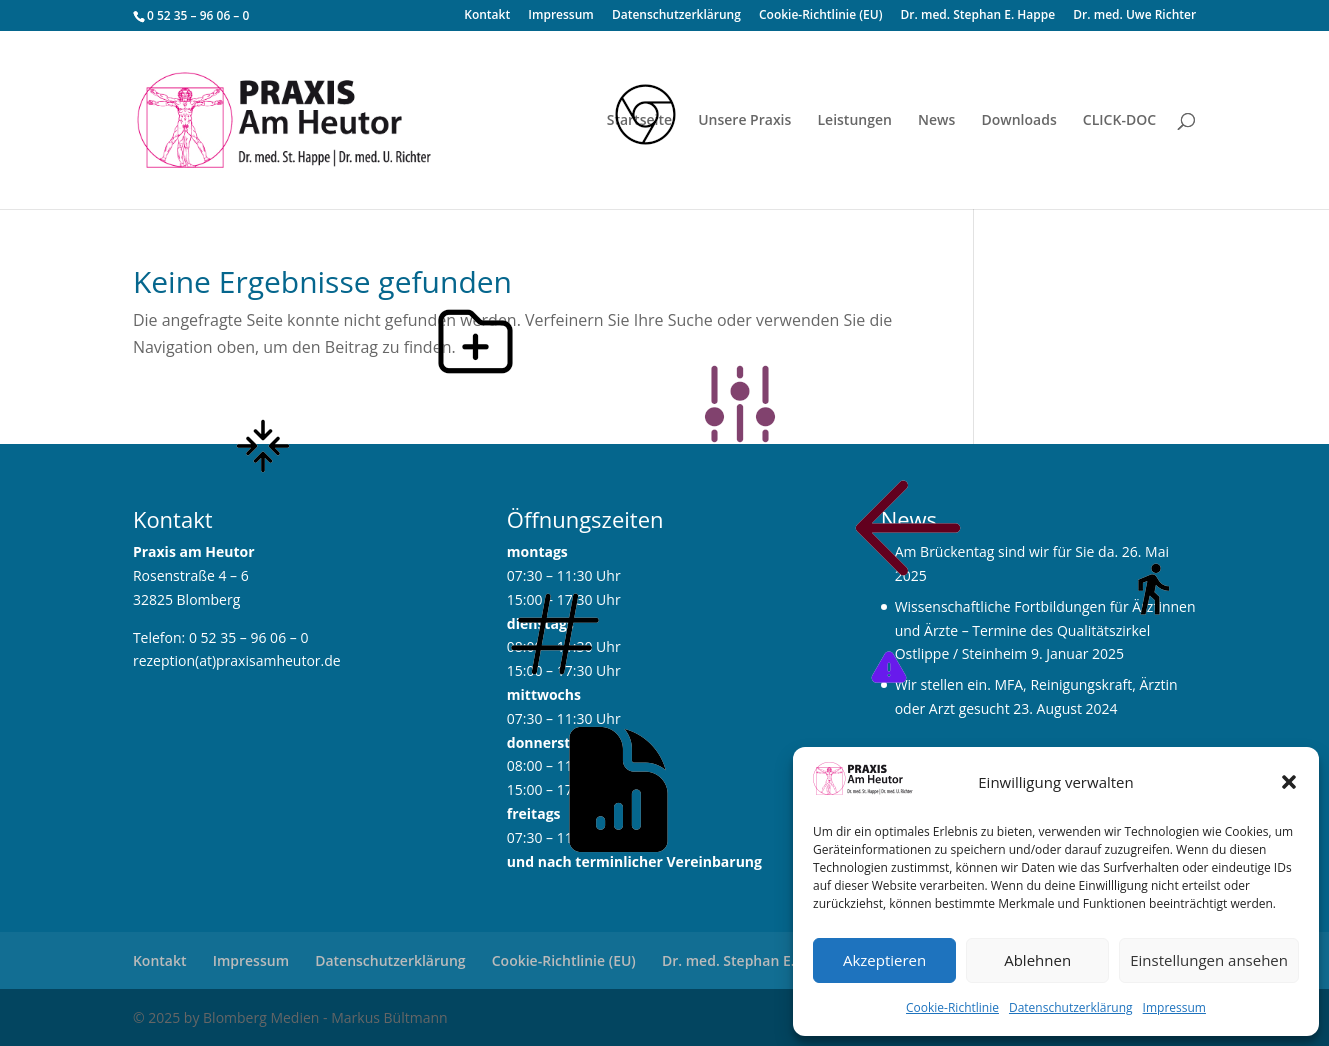 Image resolution: width=1329 pixels, height=1046 pixels. Describe the element at coordinates (645, 114) in the screenshot. I see `open Google Chrome browser` at that location.